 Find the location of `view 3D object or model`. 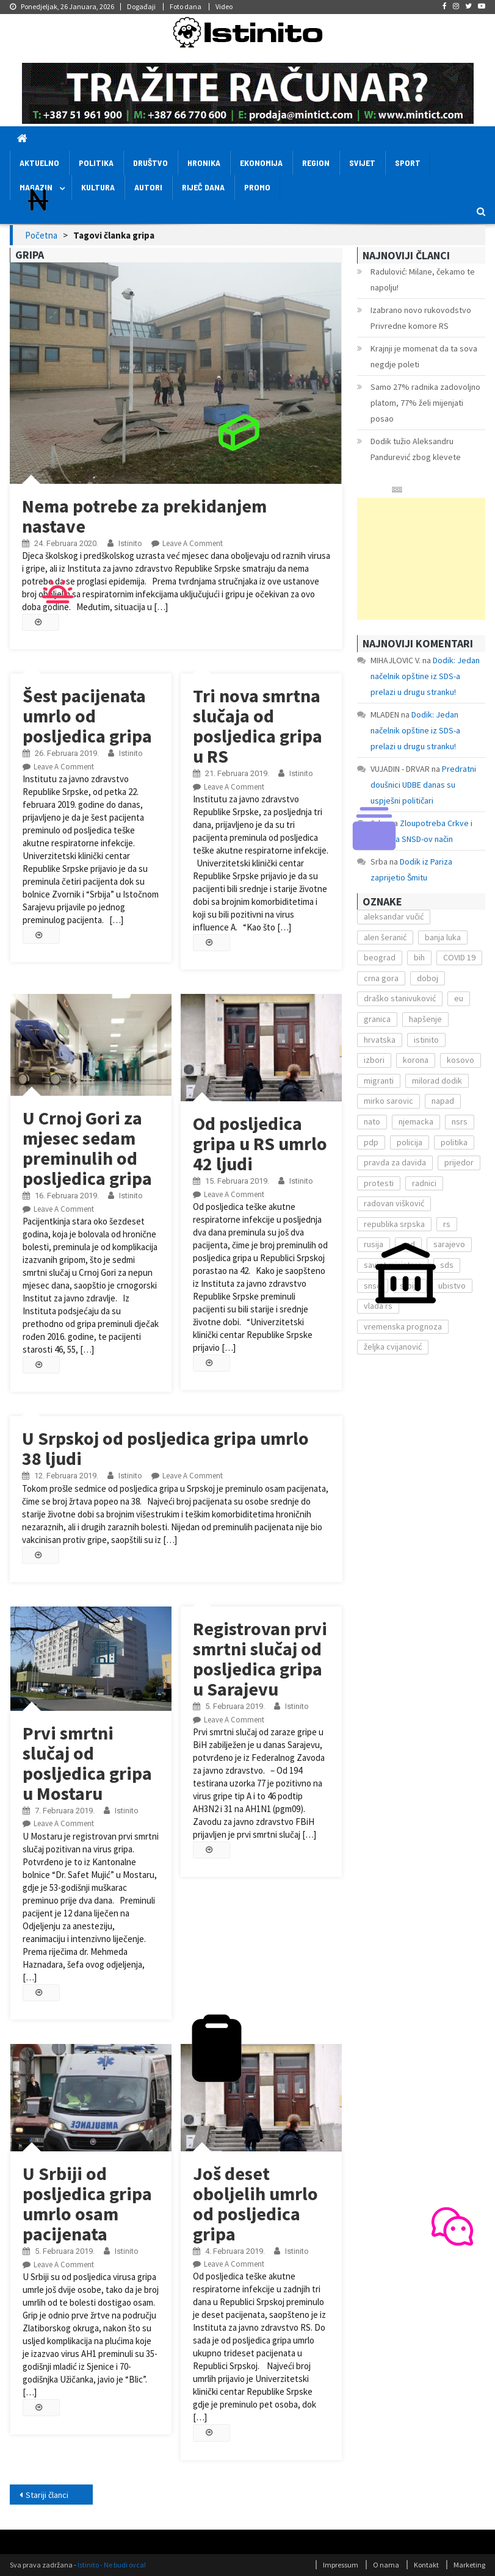

view 3D object or model is located at coordinates (239, 430).